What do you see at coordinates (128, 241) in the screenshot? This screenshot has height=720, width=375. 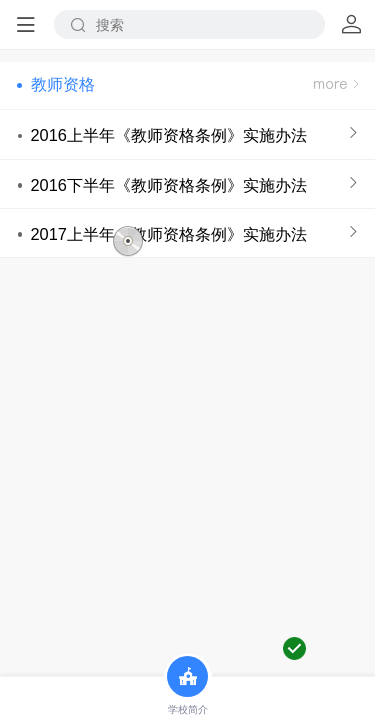 I see `recordable CD media device` at bounding box center [128, 241].